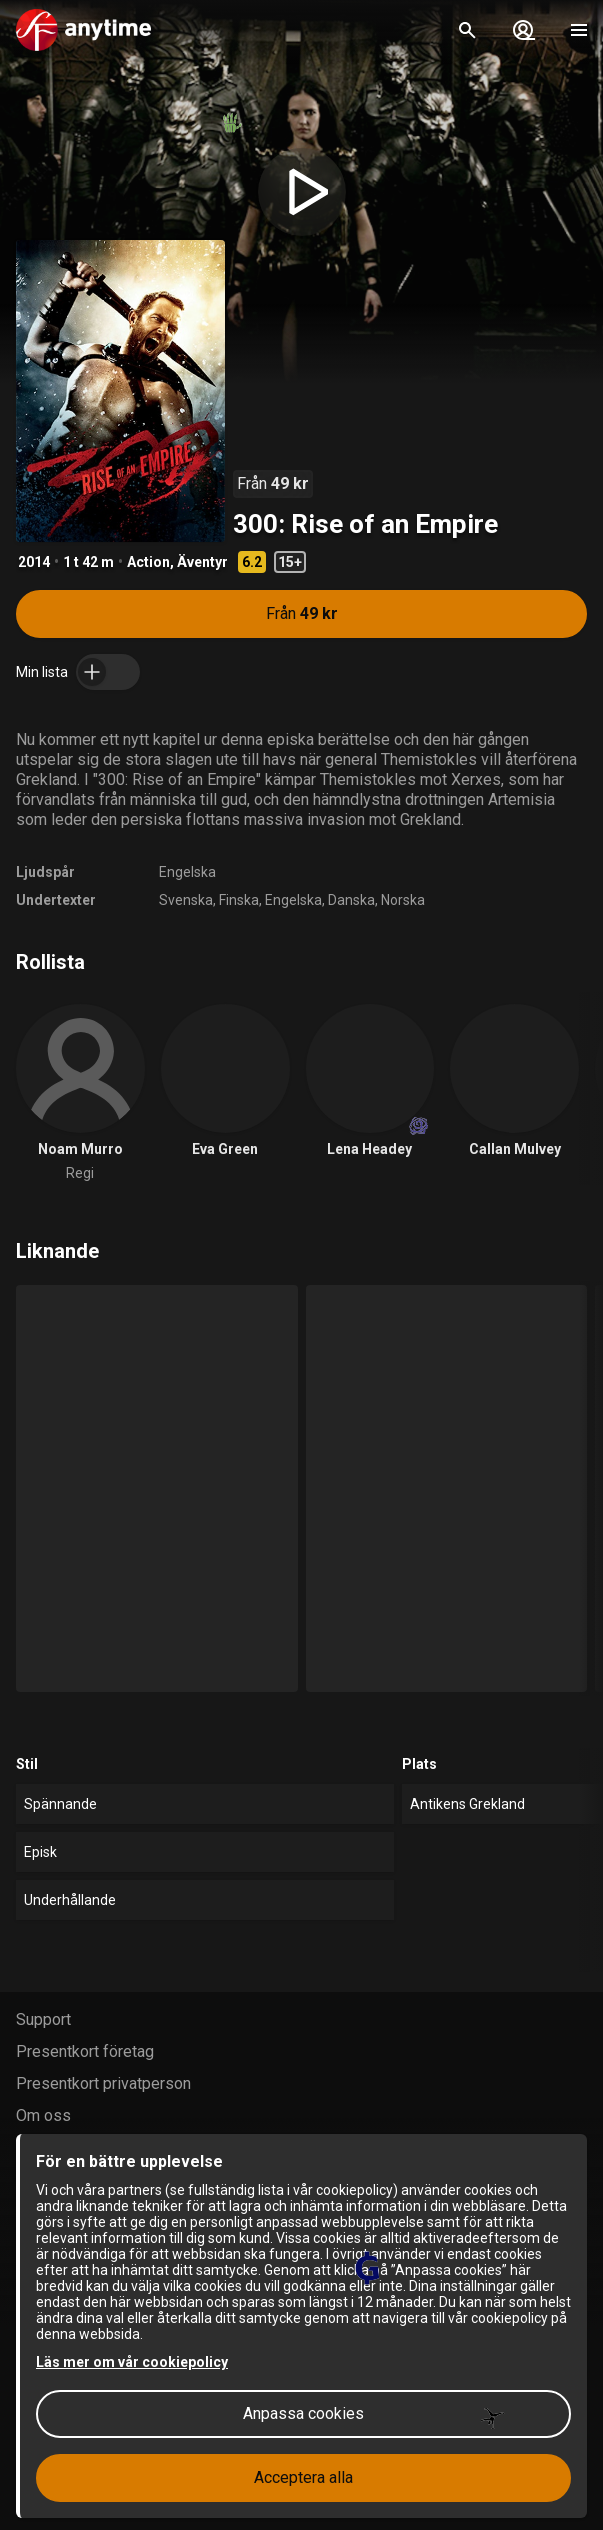  I want to click on view your current credits balance, so click(367, 2268).